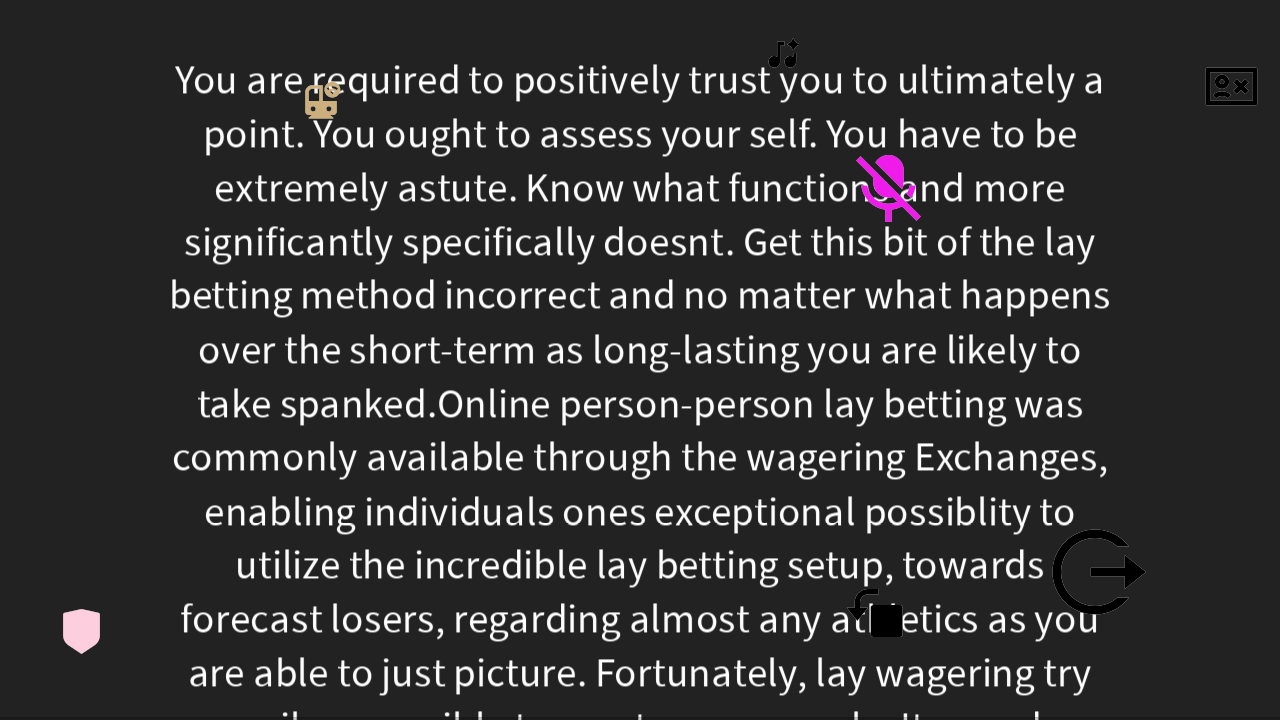  What do you see at coordinates (81, 631) in the screenshot?
I see `indicates secure or protected status` at bounding box center [81, 631].